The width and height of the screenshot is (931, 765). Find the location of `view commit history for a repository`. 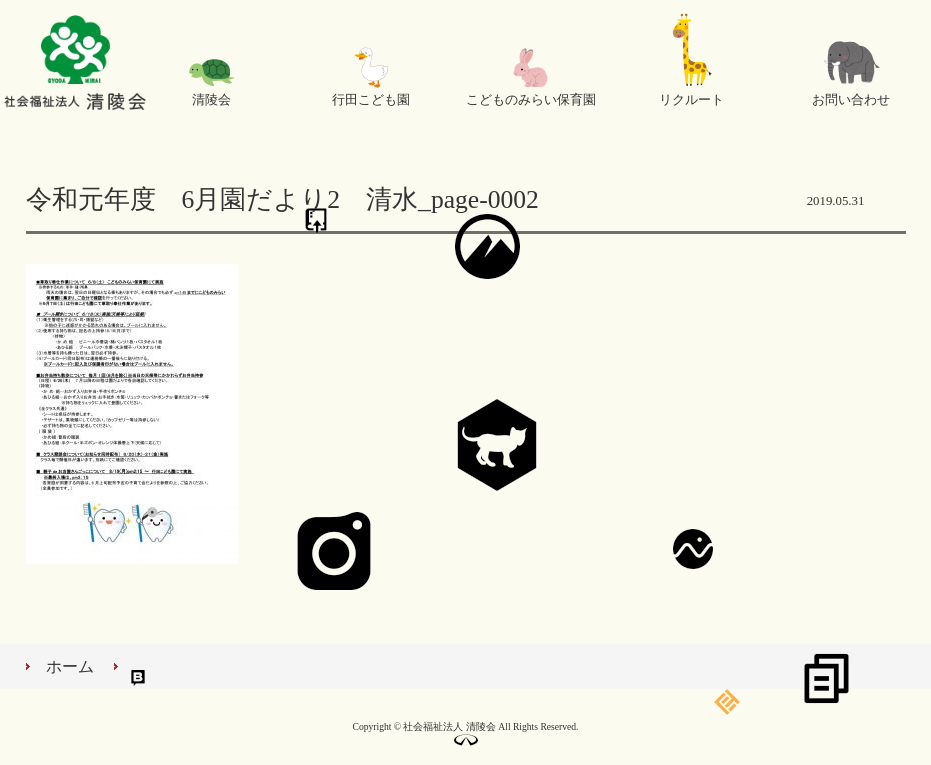

view commit history for a repository is located at coordinates (316, 220).